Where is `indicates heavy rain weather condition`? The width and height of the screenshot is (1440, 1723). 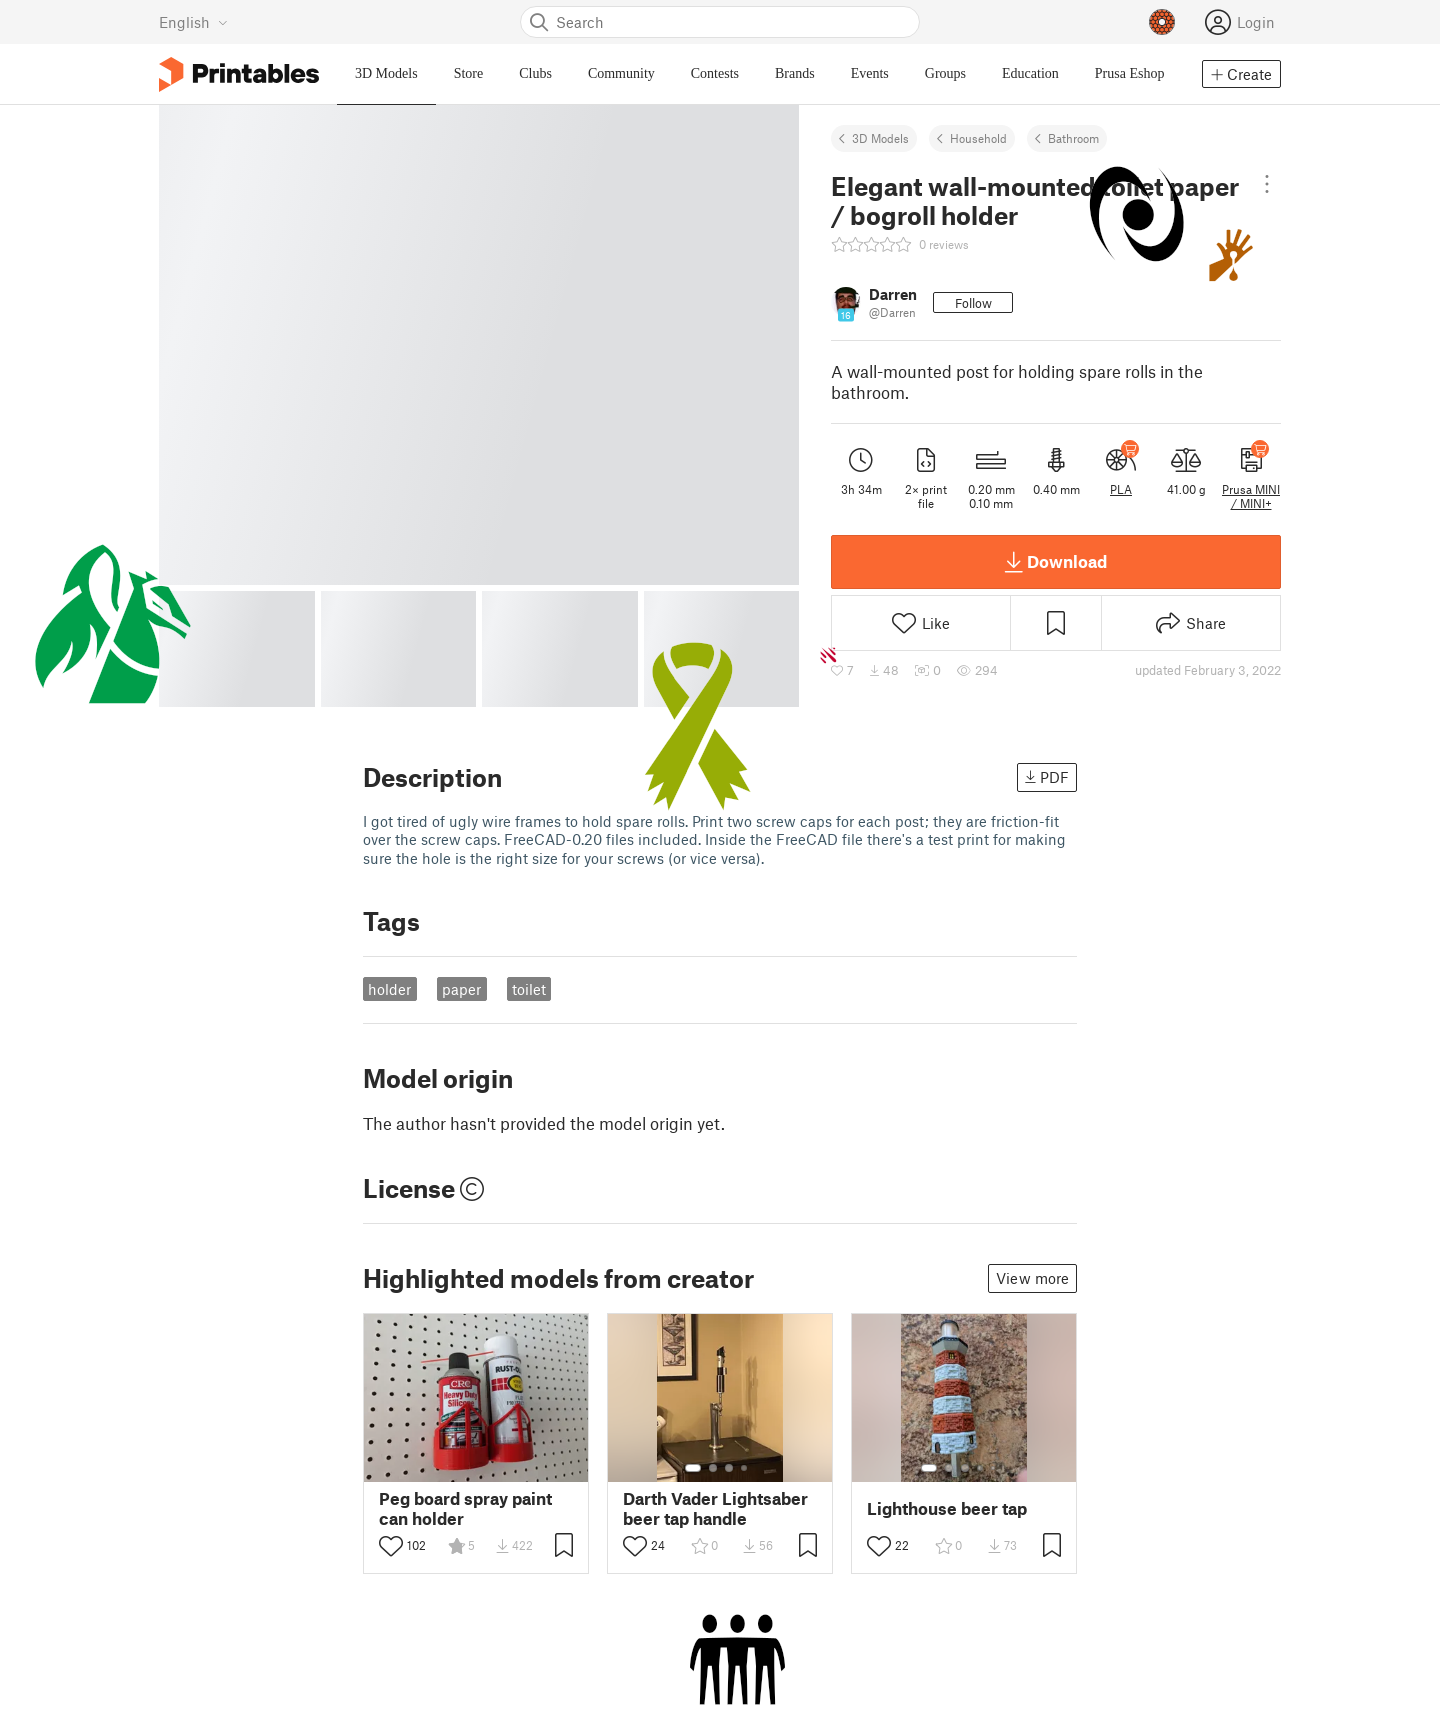
indicates heavy rain weather condition is located at coordinates (828, 655).